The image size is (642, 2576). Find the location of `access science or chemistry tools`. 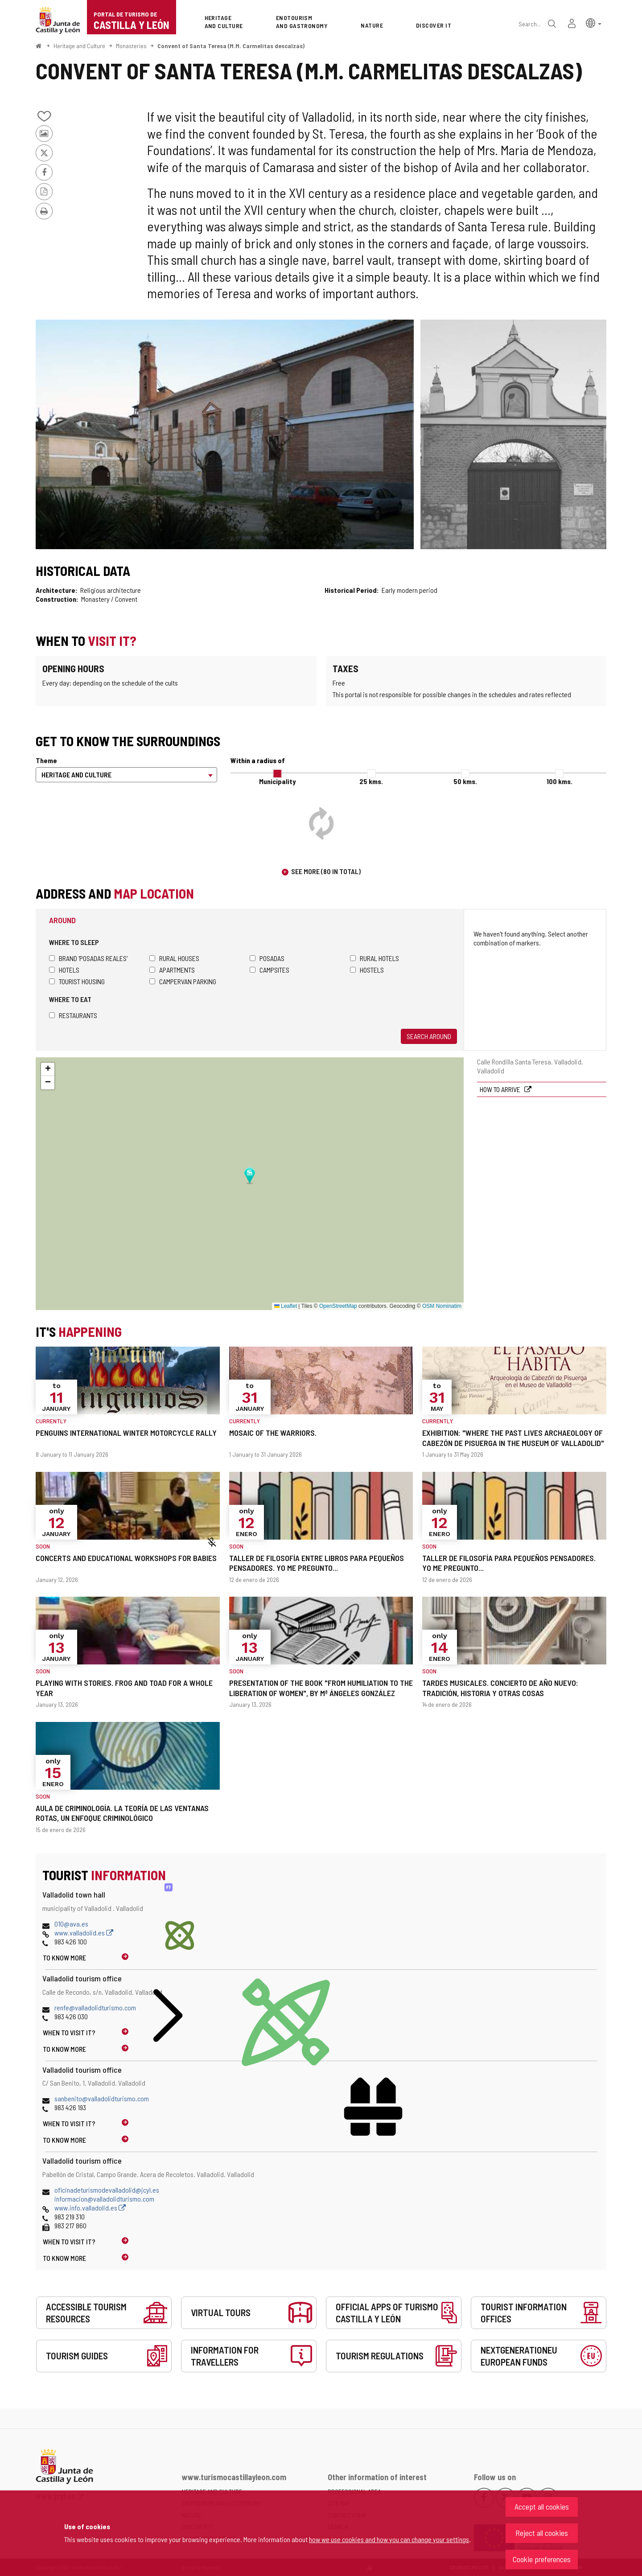

access science or chemistry tools is located at coordinates (180, 1935).